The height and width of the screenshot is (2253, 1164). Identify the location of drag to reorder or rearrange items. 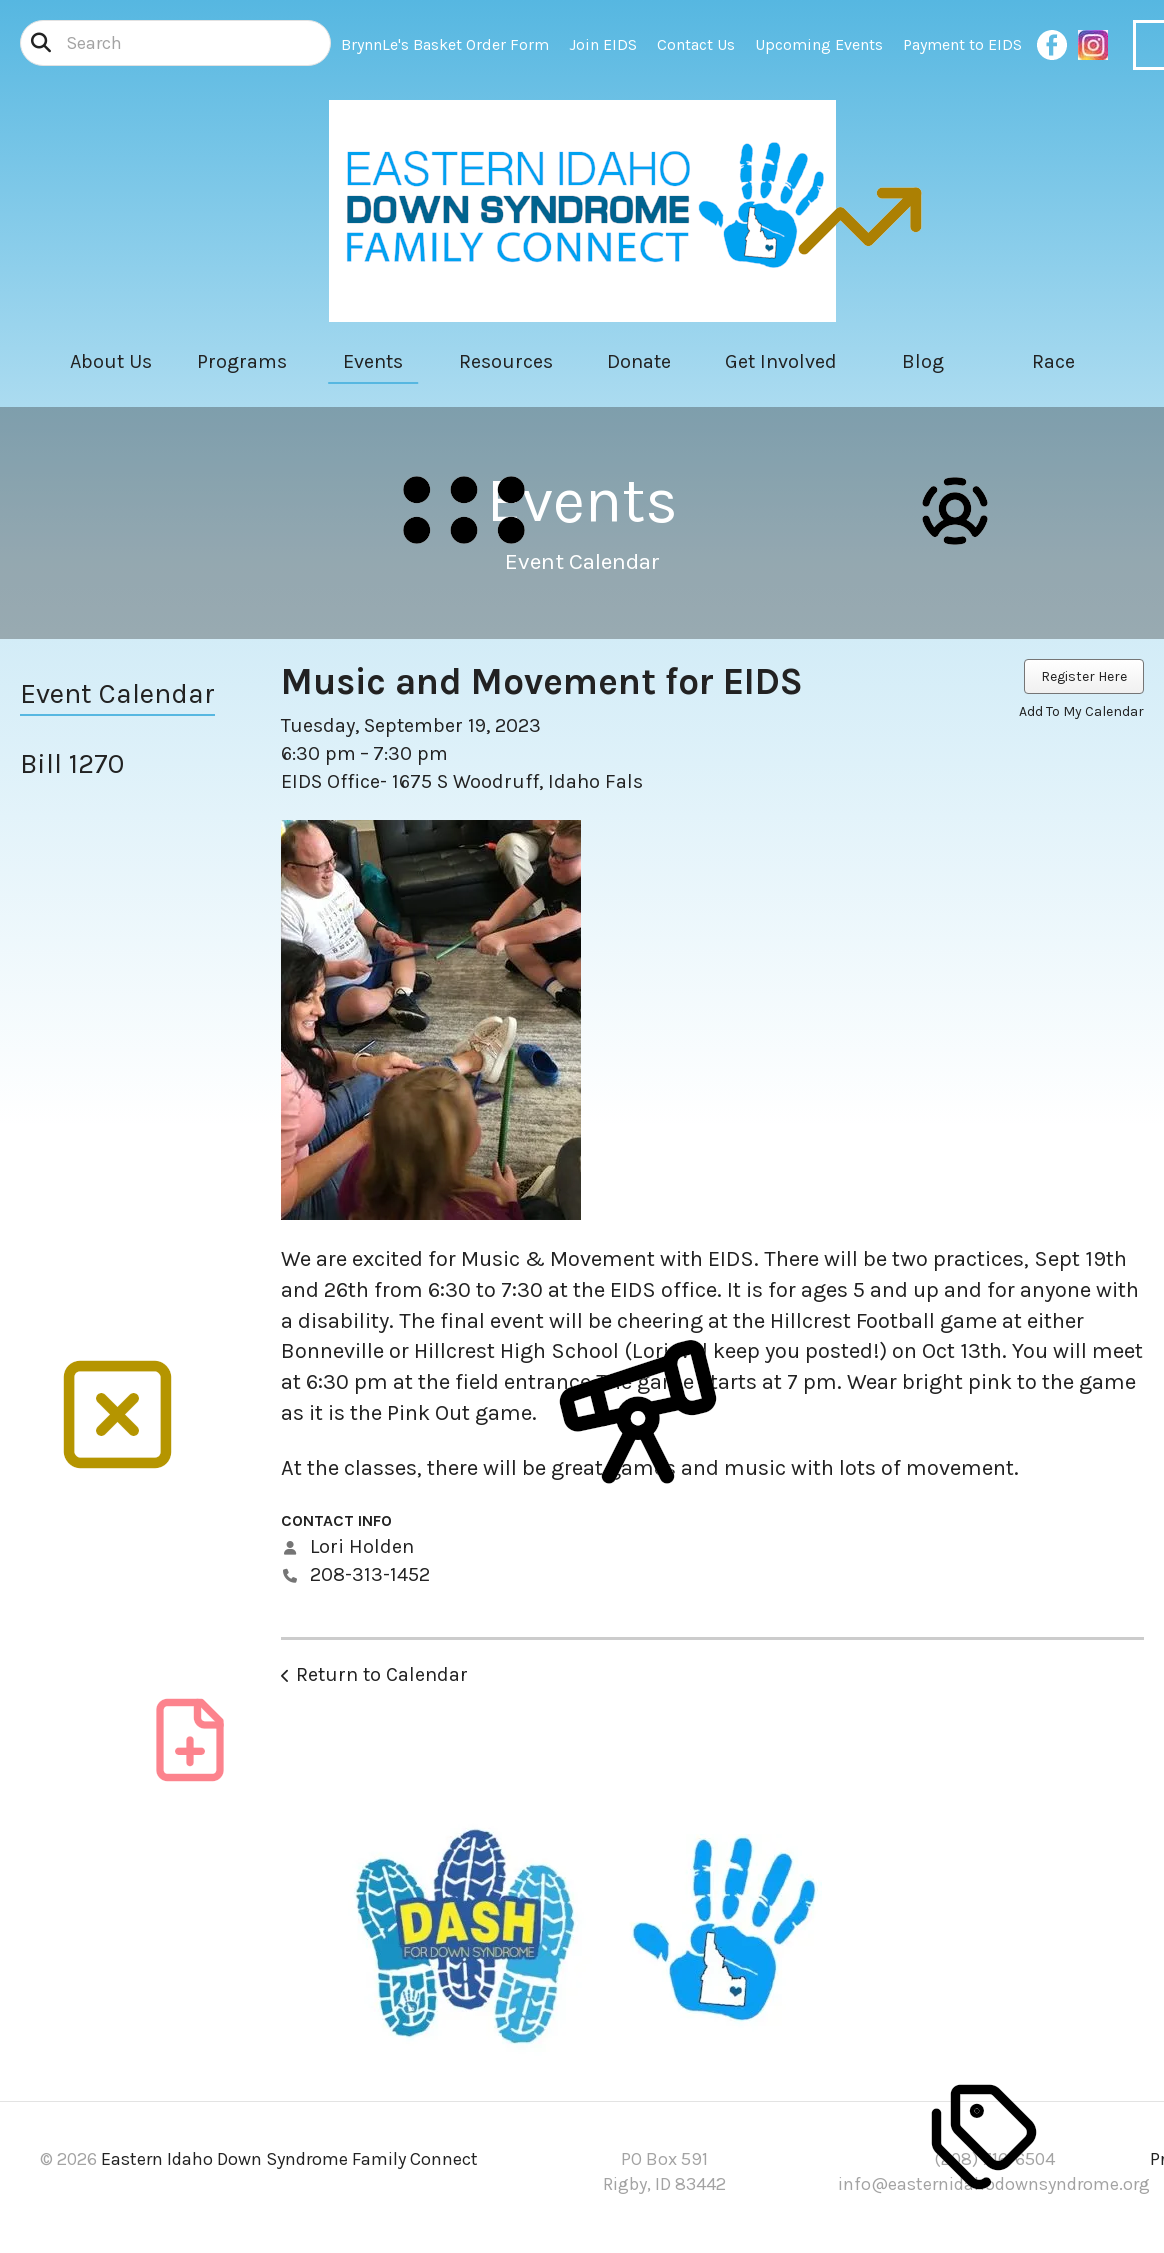
(464, 510).